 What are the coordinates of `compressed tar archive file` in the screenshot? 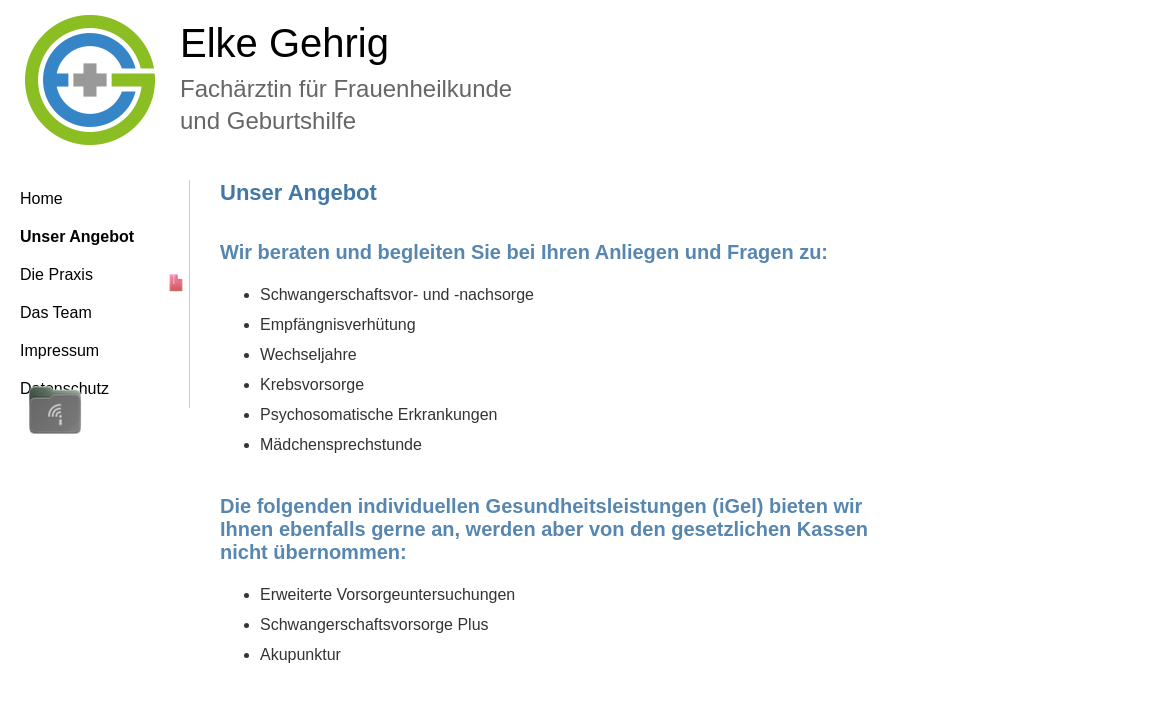 It's located at (176, 283).